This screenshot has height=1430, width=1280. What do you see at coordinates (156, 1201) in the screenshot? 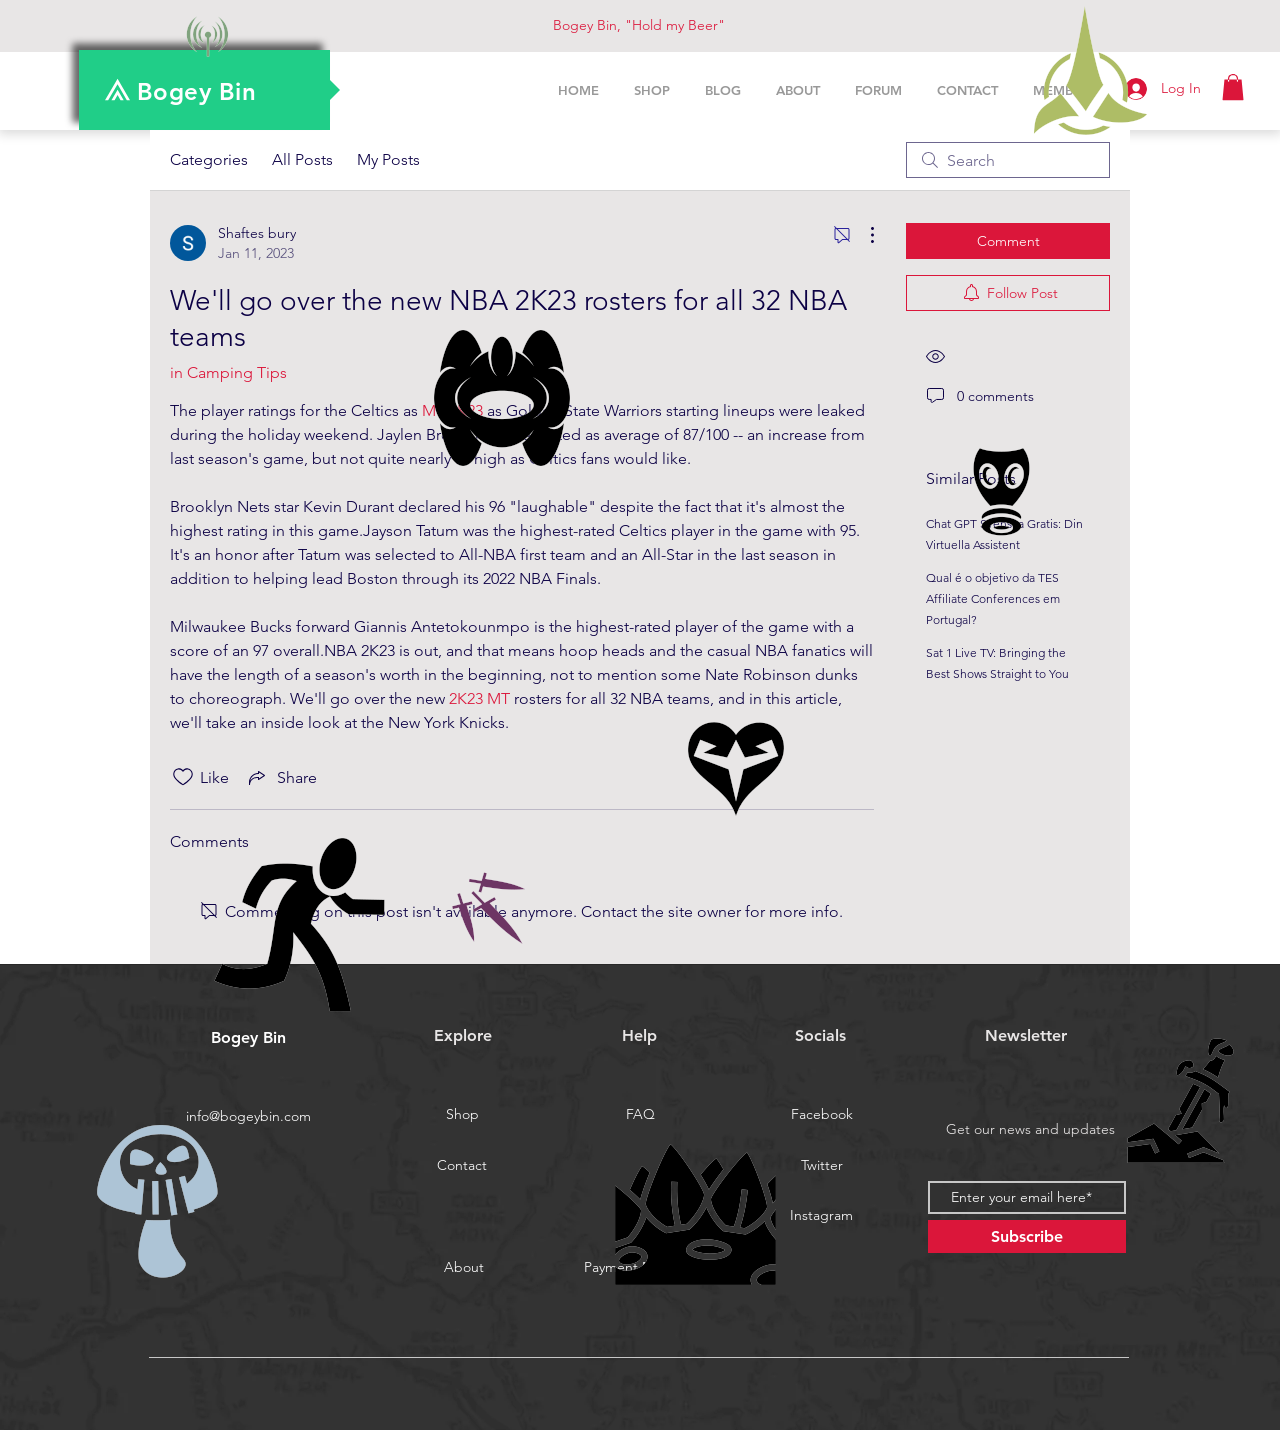
I see `deadly or poisonous mushroom indicator` at bounding box center [156, 1201].